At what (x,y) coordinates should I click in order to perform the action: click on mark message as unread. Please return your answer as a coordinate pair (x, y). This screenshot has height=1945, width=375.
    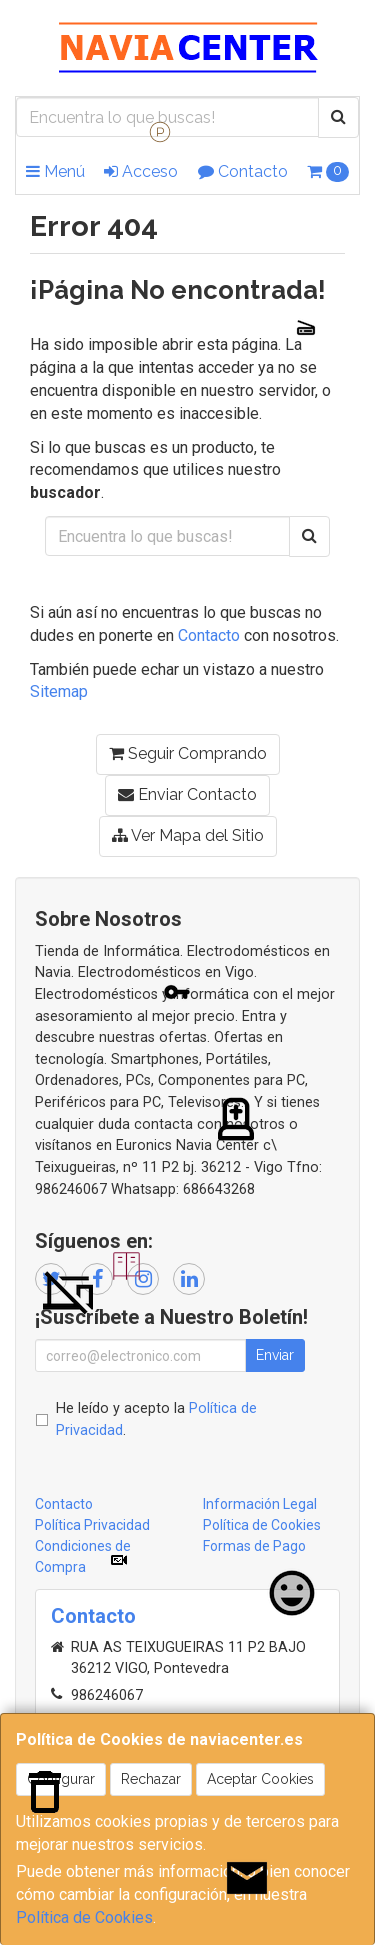
    Looking at the image, I should click on (247, 1878).